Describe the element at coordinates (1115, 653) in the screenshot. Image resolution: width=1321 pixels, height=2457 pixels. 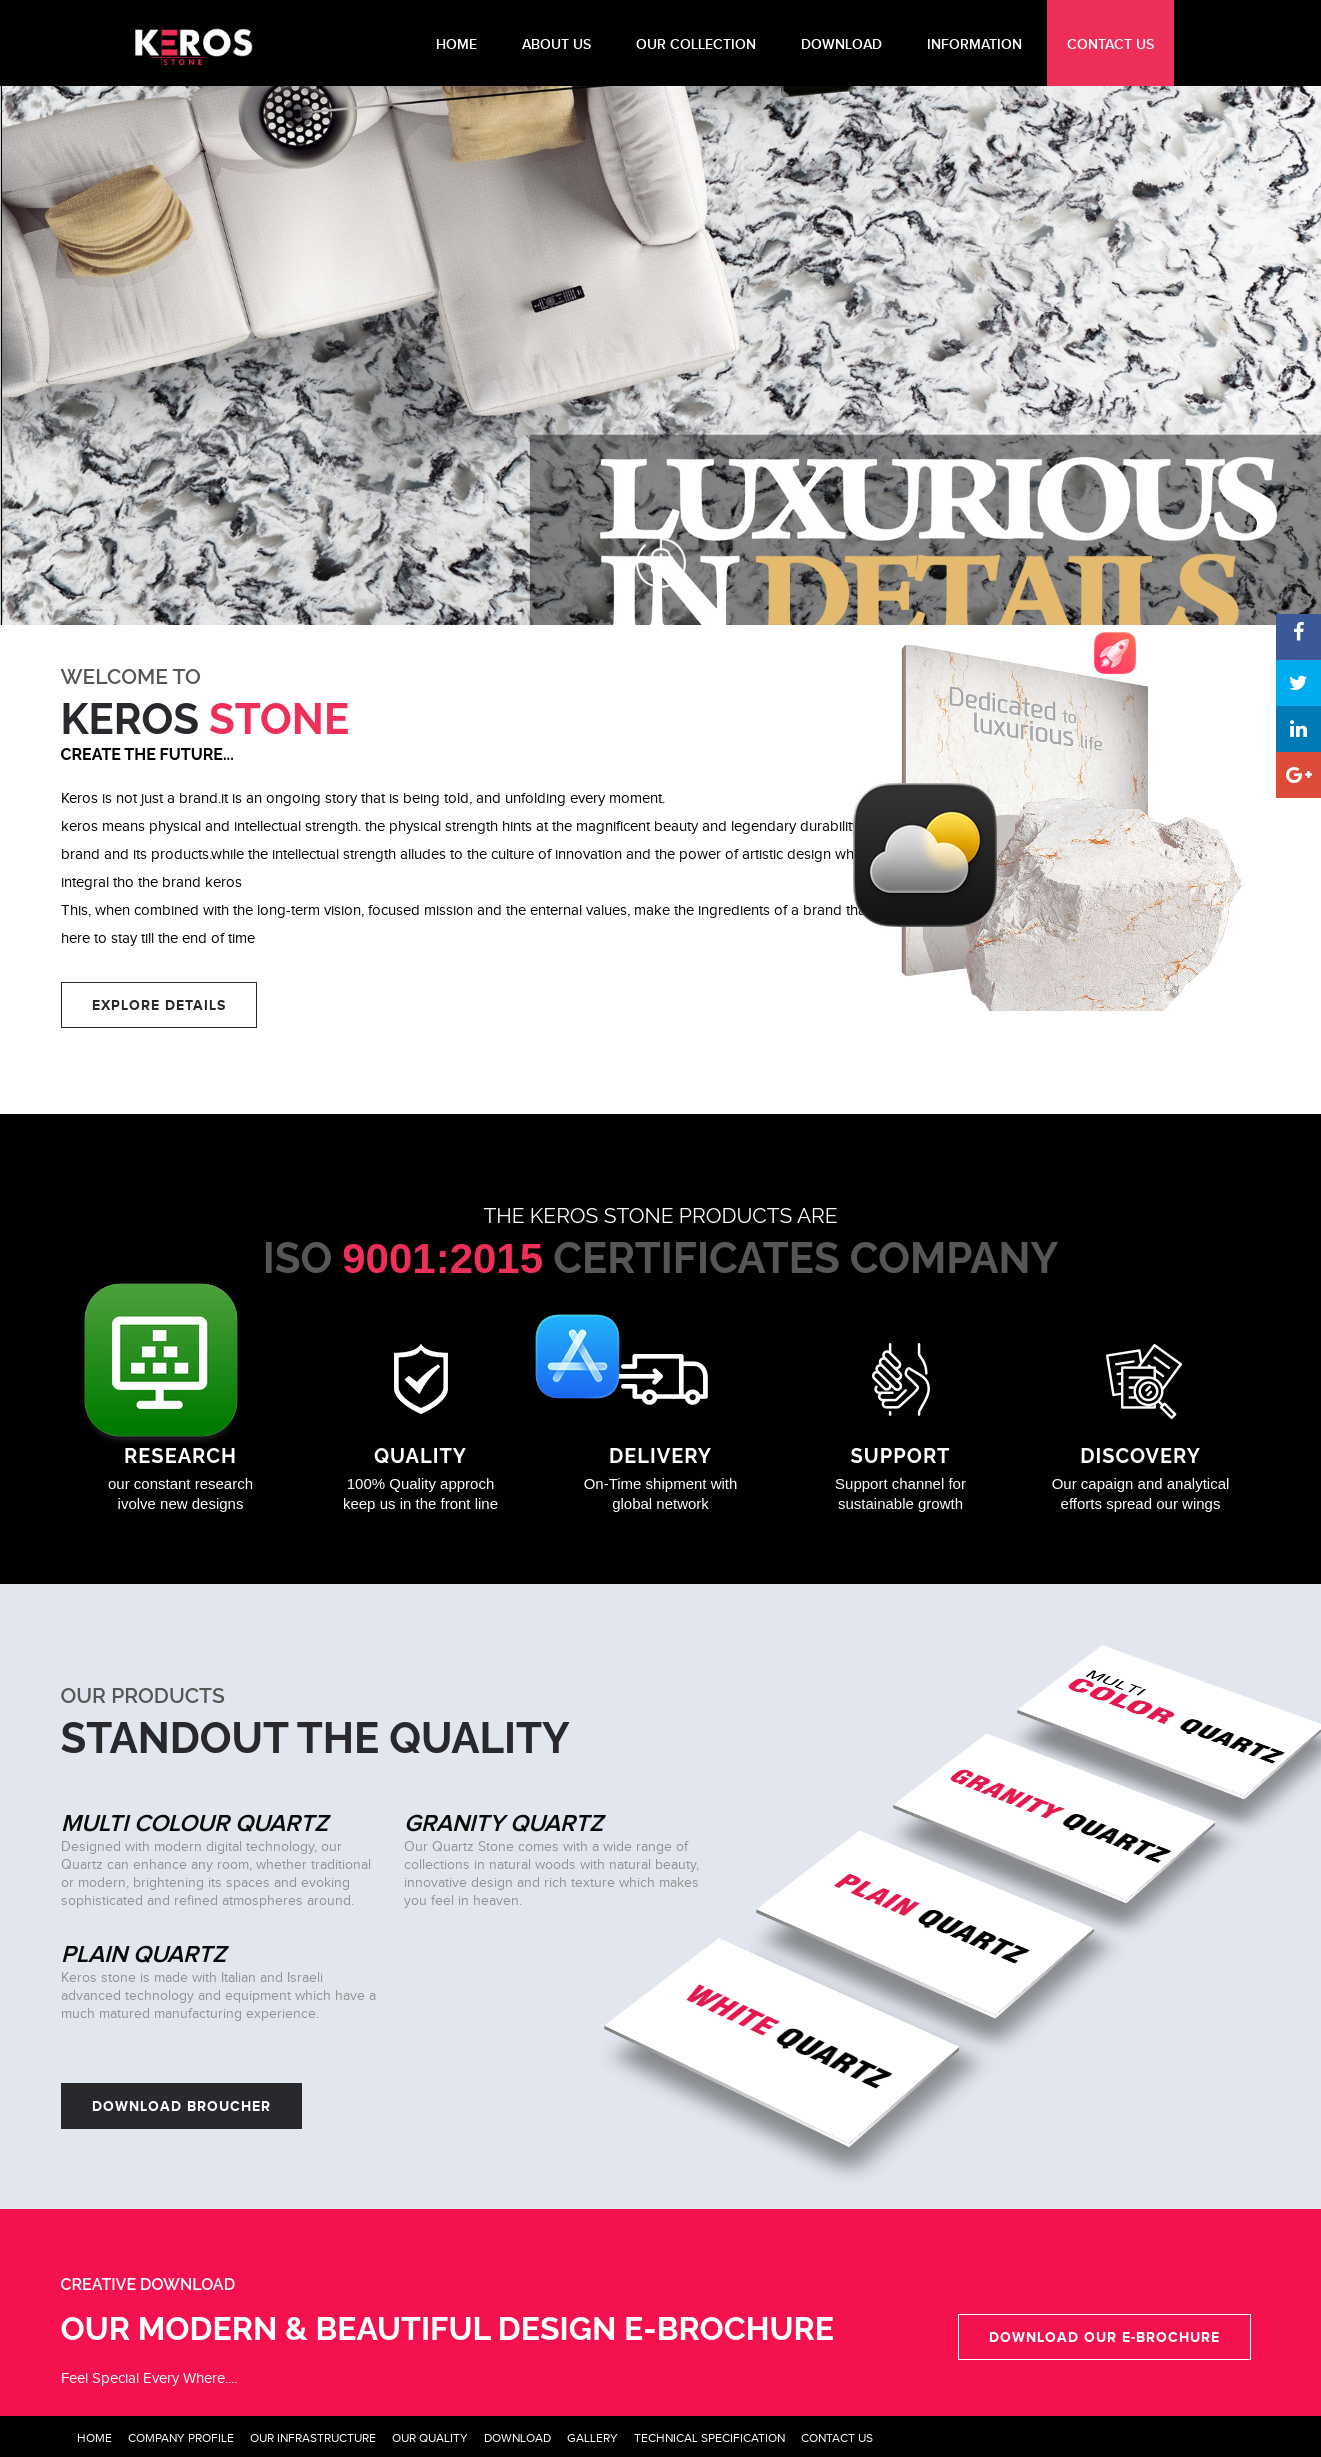
I see `launch the games app` at that location.